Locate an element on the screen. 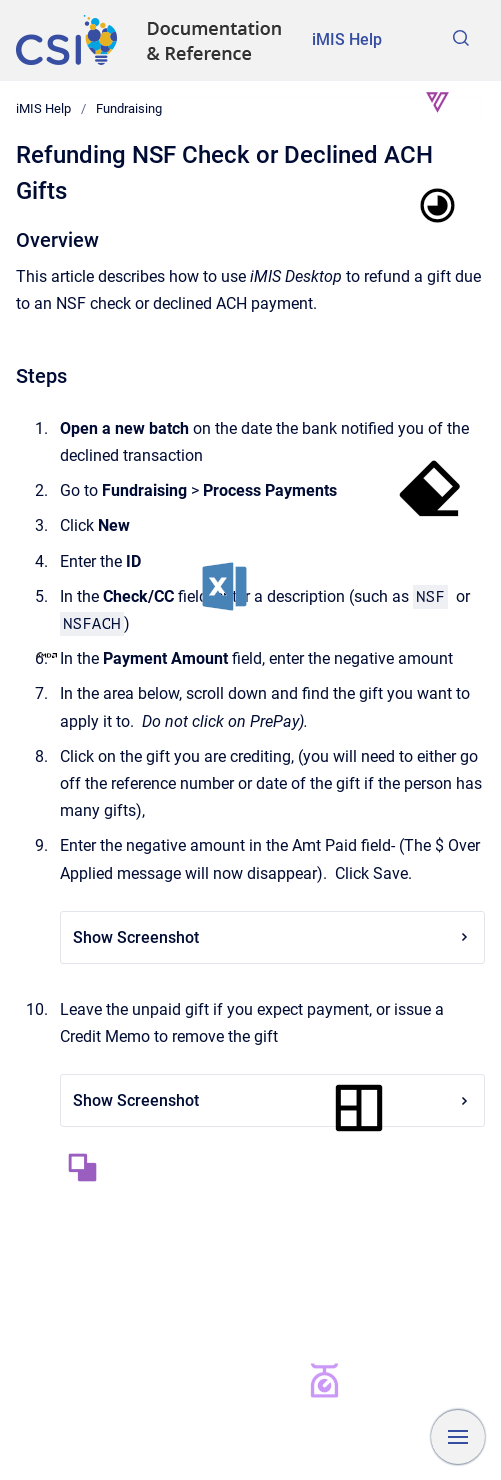 The width and height of the screenshot is (501, 1480). access weight or measurement tools is located at coordinates (324, 1380).